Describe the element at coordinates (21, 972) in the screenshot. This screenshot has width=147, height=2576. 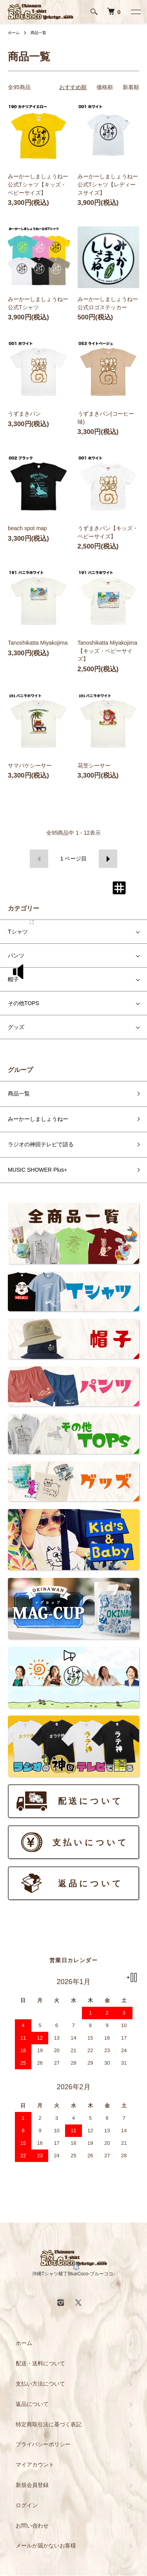
I see `speaker with no volume output` at that location.